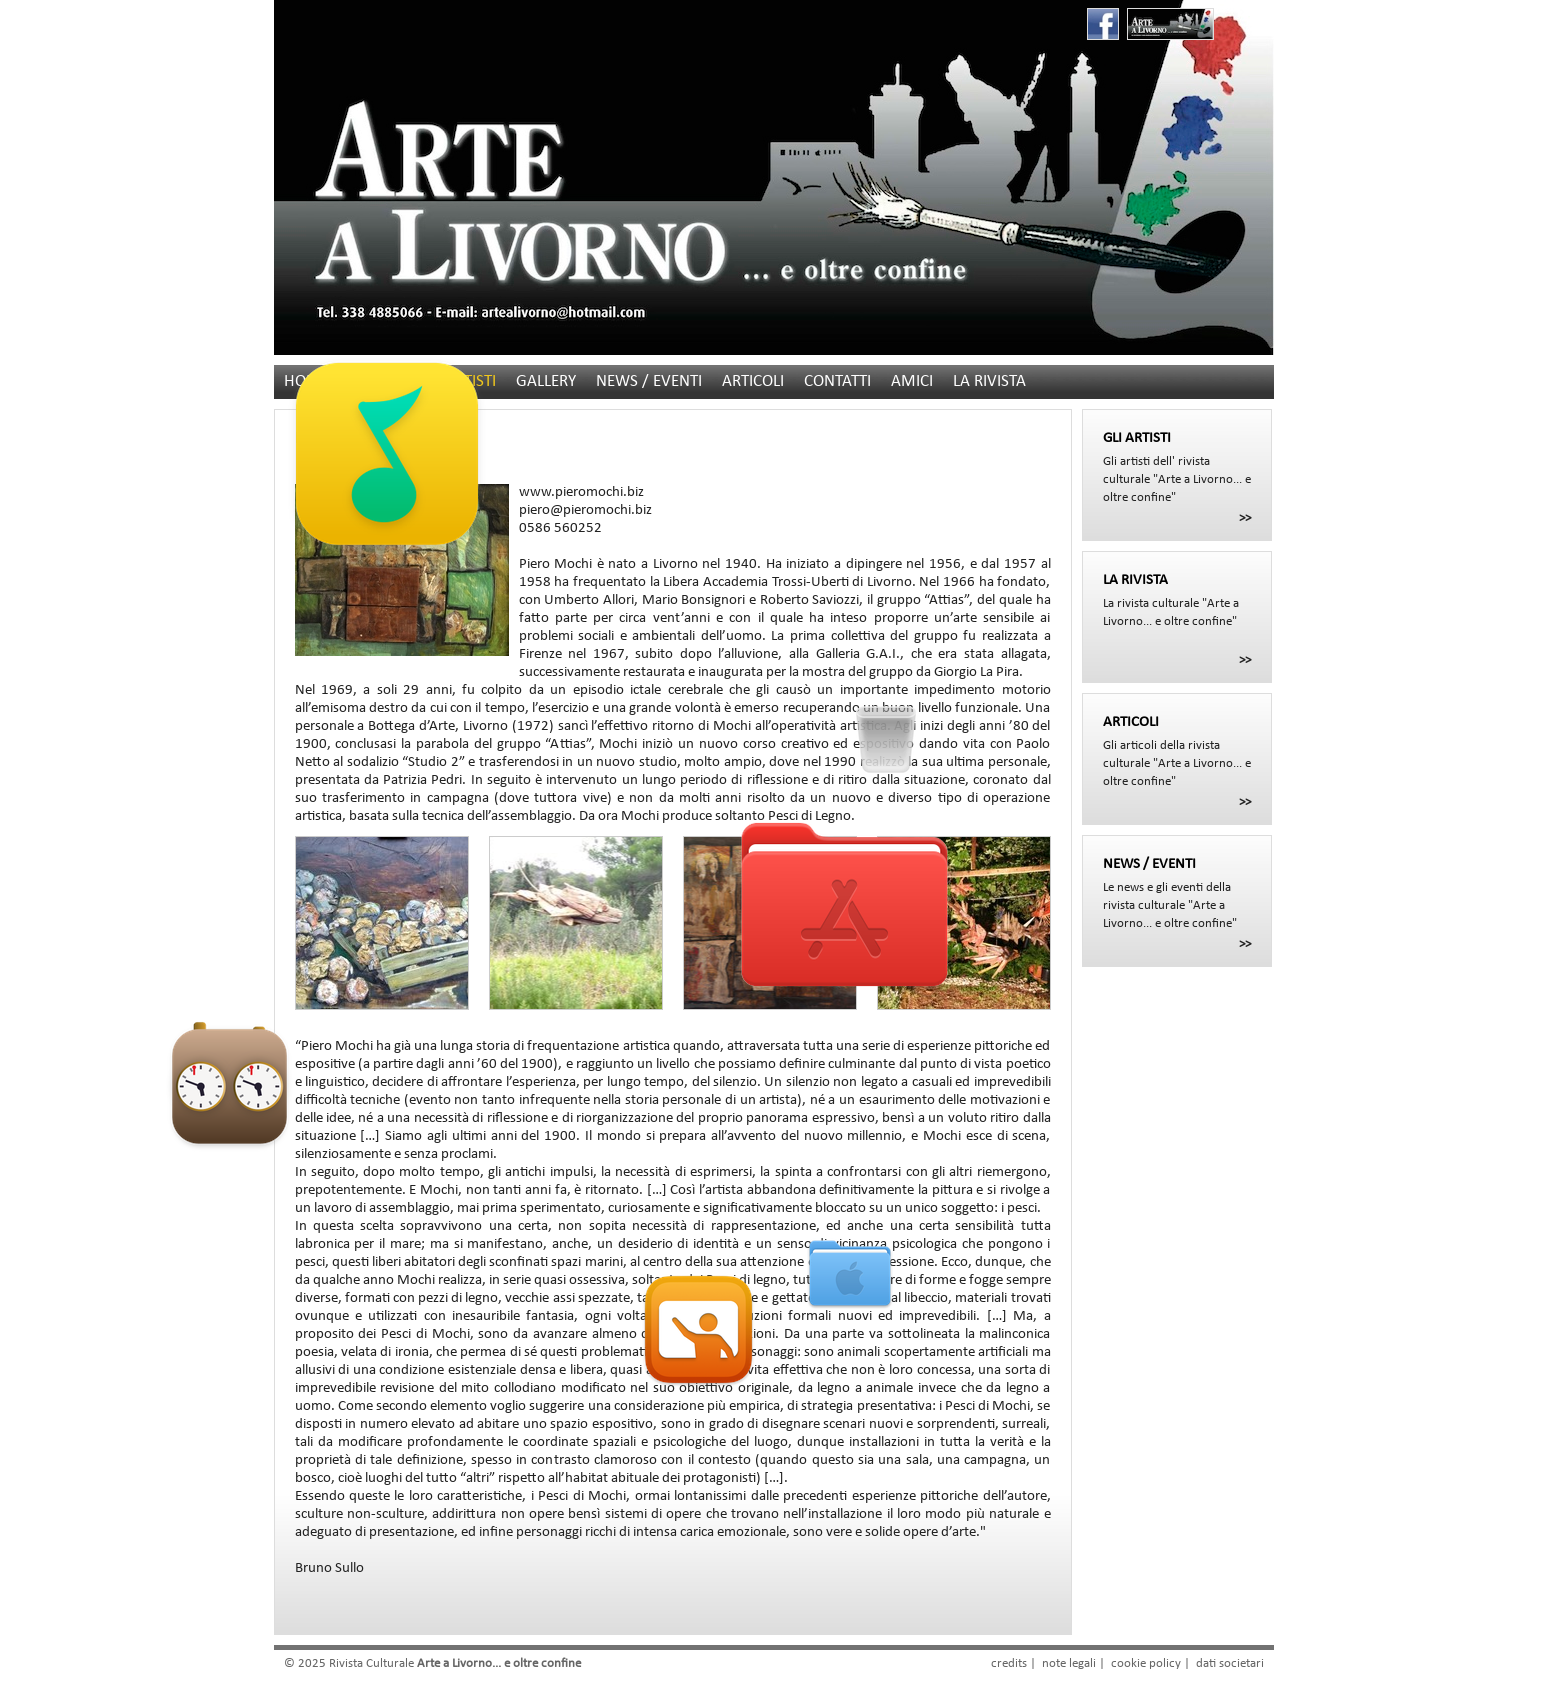 The height and width of the screenshot is (1686, 1547). I want to click on open apple system folder, so click(850, 1273).